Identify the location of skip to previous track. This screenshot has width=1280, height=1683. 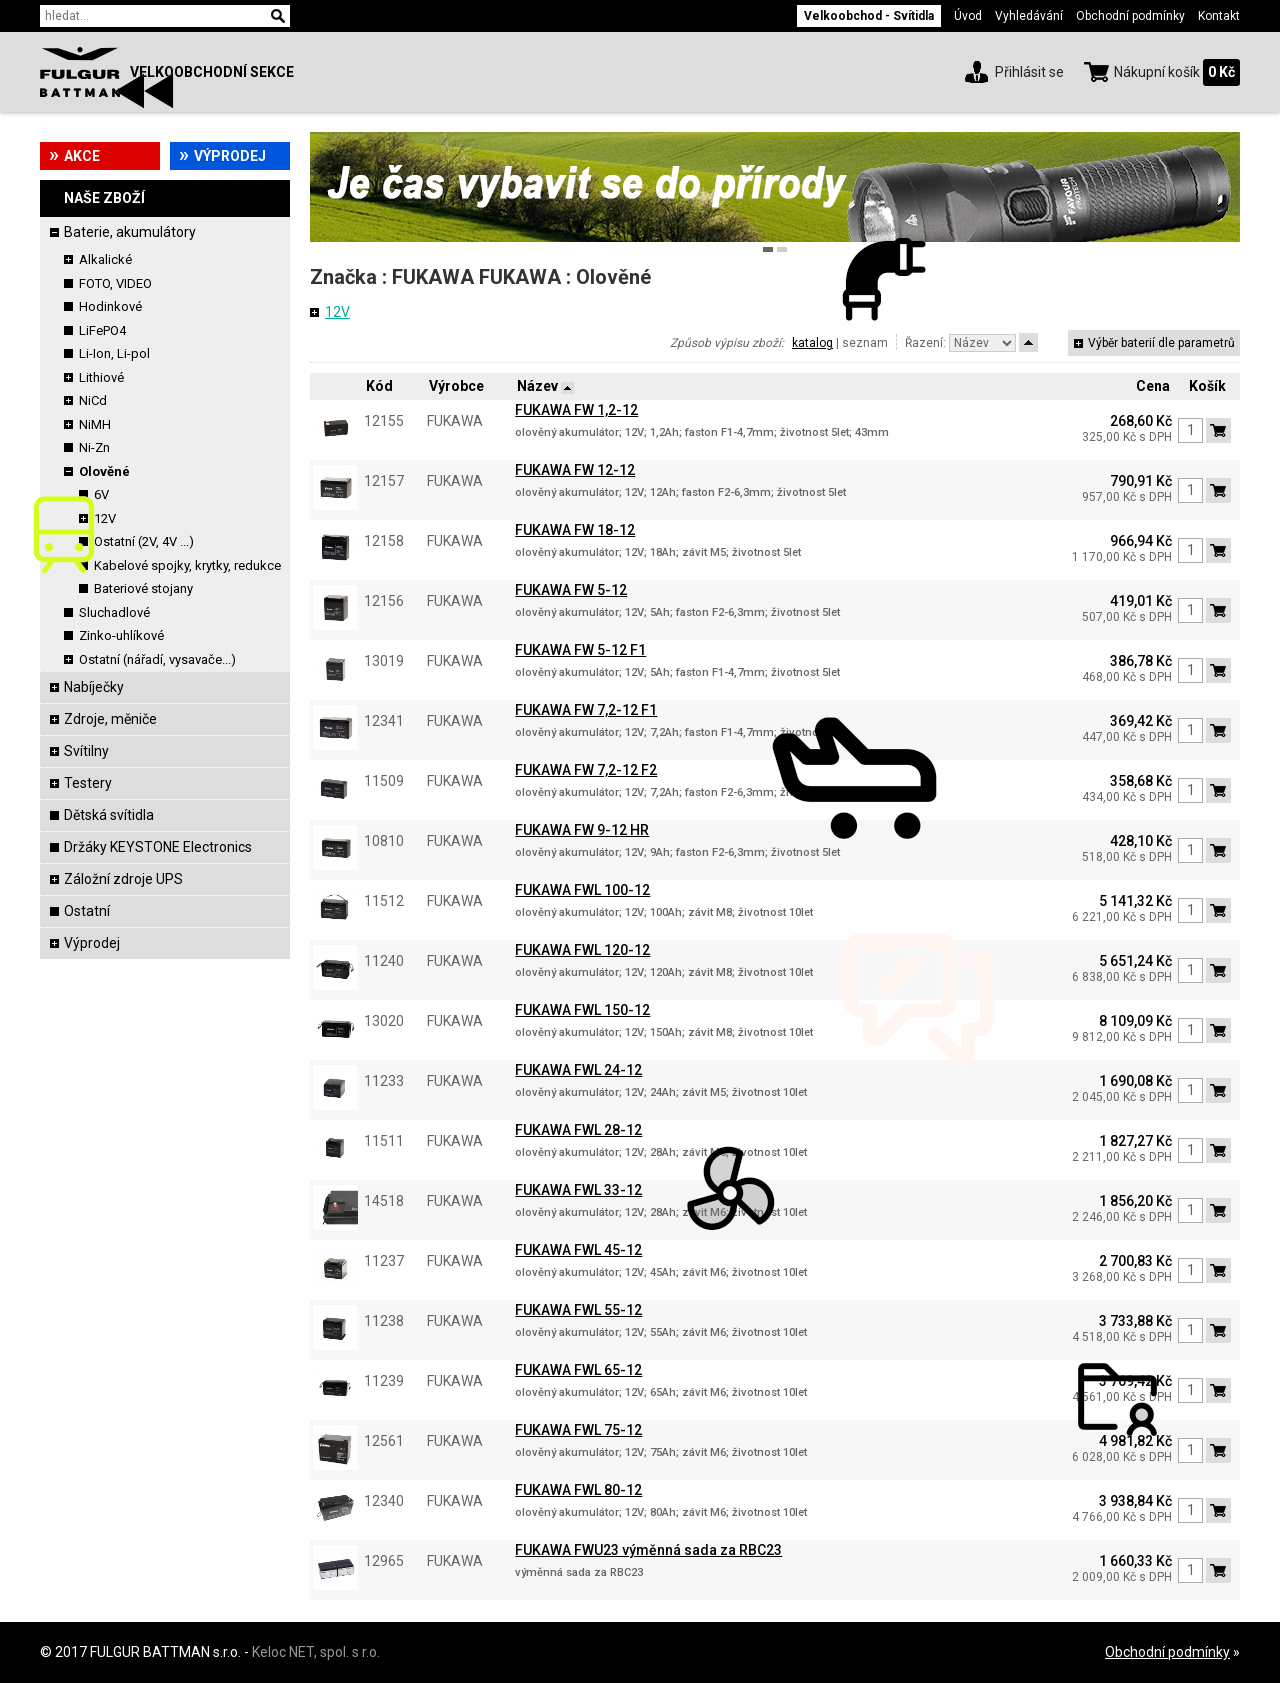
(144, 91).